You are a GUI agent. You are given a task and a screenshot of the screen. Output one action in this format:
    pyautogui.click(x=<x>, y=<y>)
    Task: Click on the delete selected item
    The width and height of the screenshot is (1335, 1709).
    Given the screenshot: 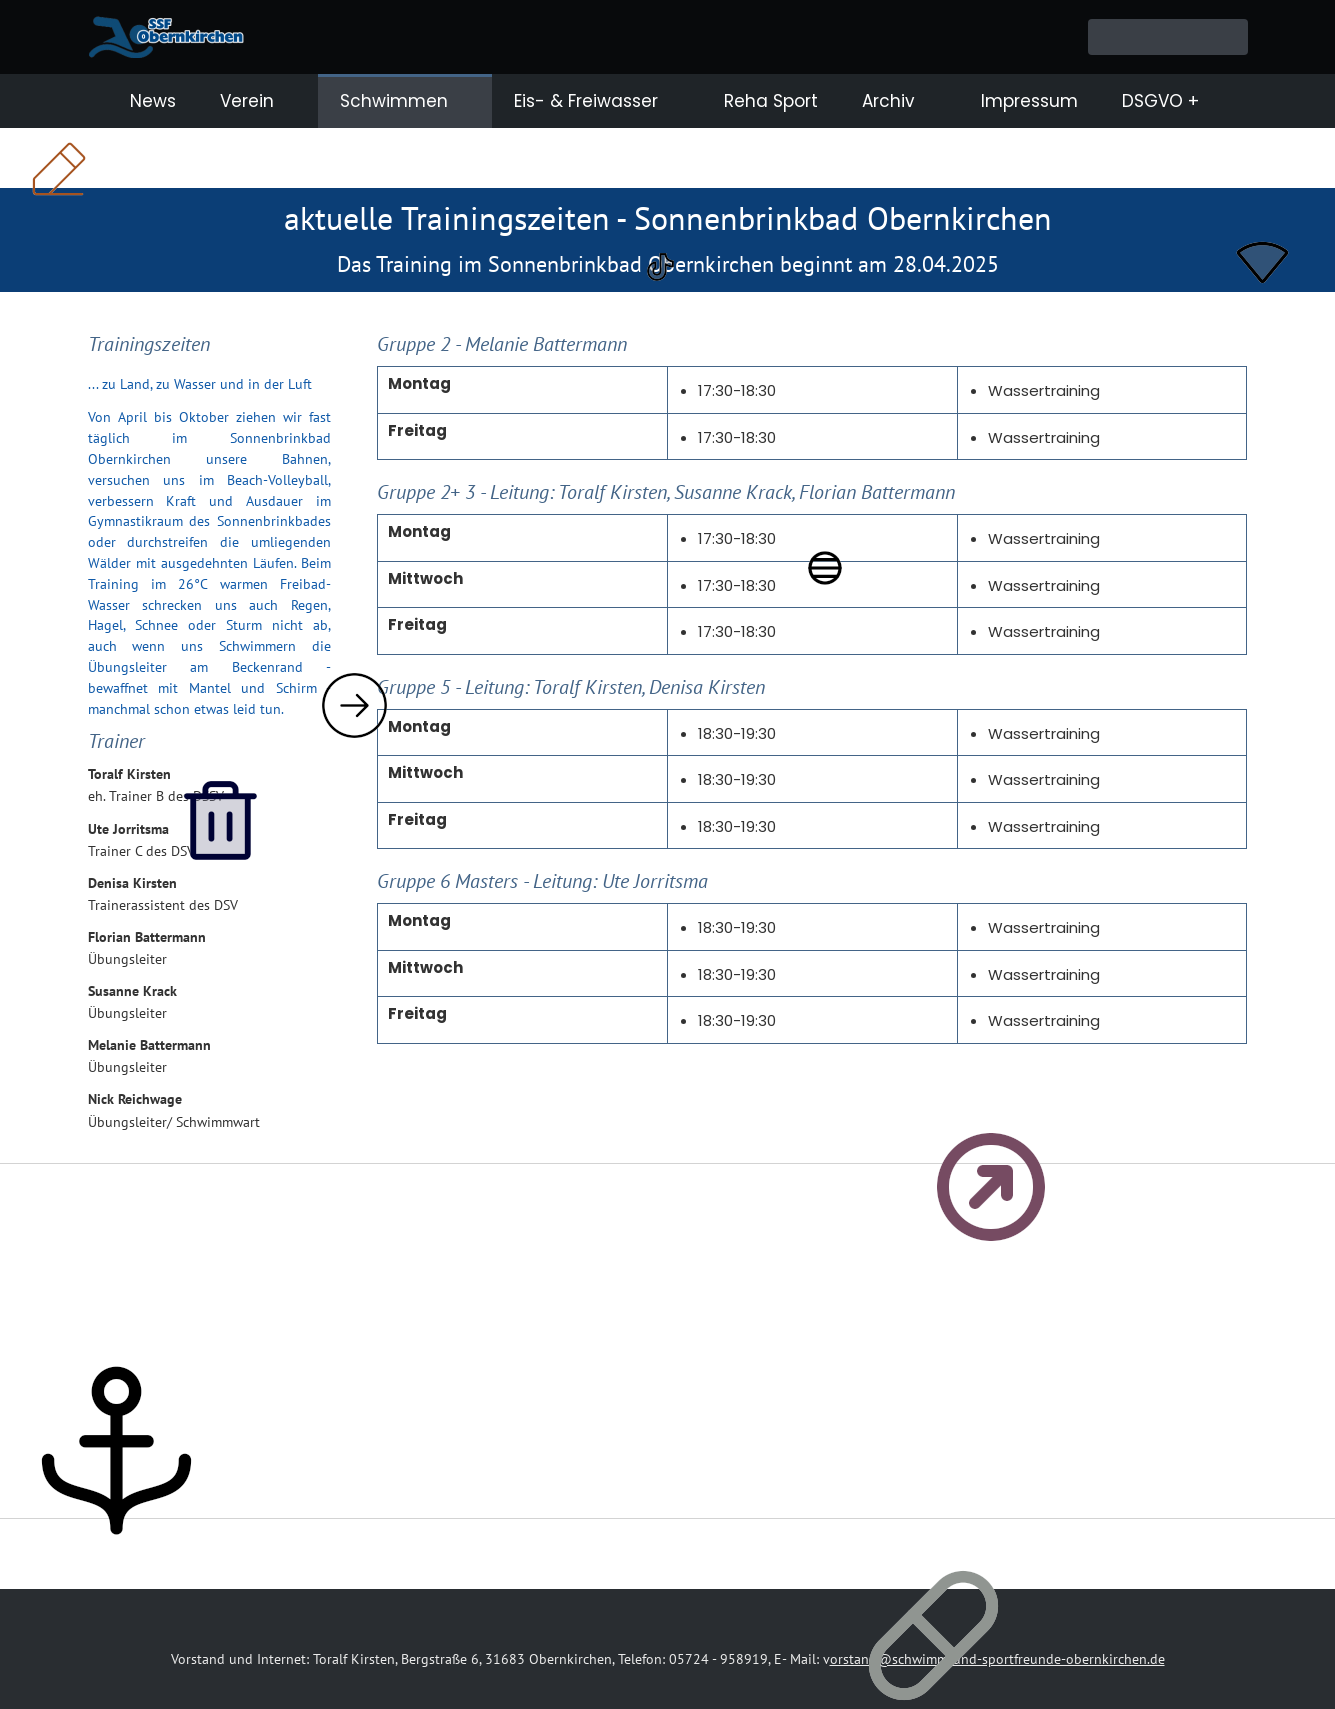 What is the action you would take?
    pyautogui.click(x=220, y=823)
    